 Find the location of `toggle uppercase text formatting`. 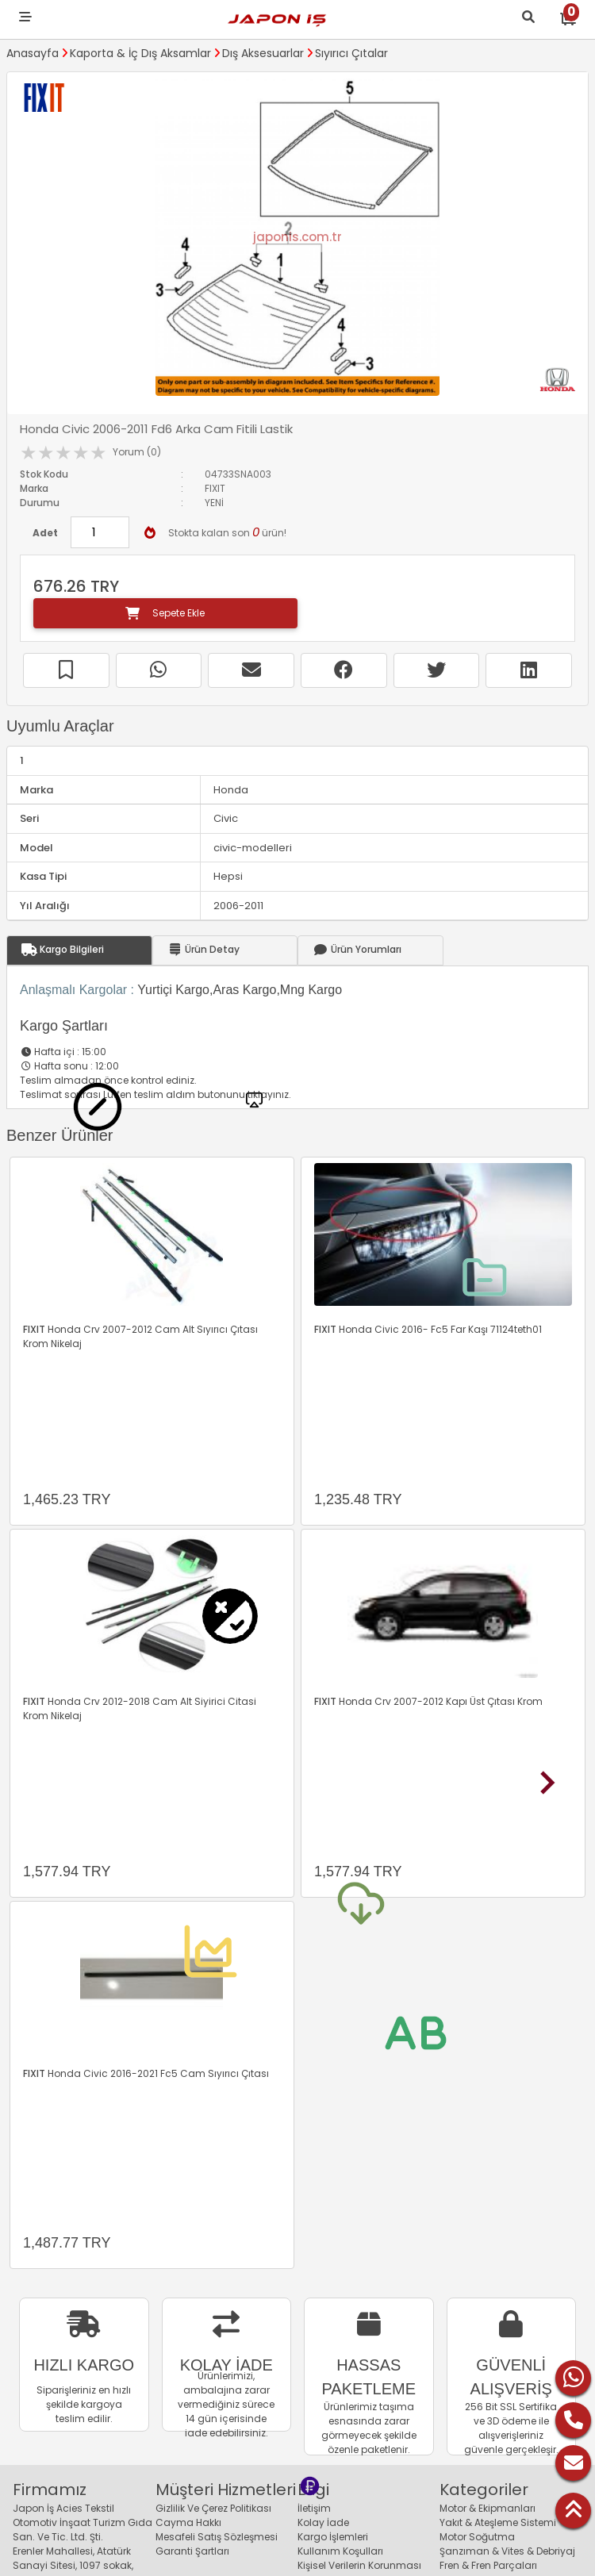

toggle uppercase text formatting is located at coordinates (416, 2036).